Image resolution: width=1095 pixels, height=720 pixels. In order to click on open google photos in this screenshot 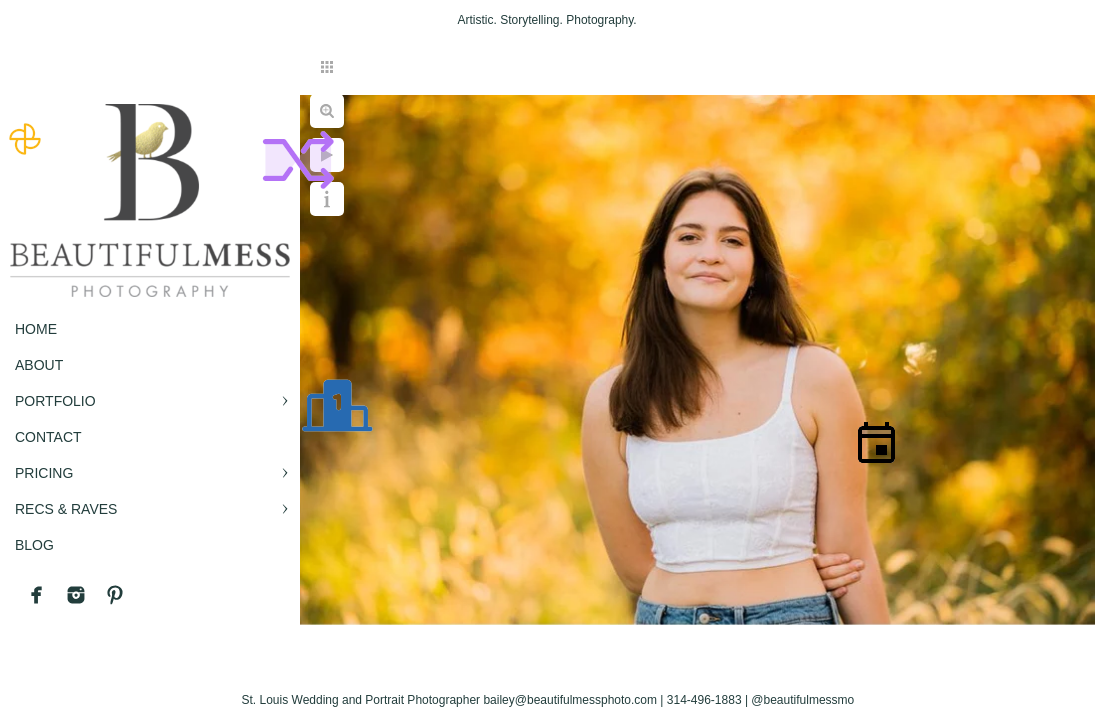, I will do `click(25, 139)`.